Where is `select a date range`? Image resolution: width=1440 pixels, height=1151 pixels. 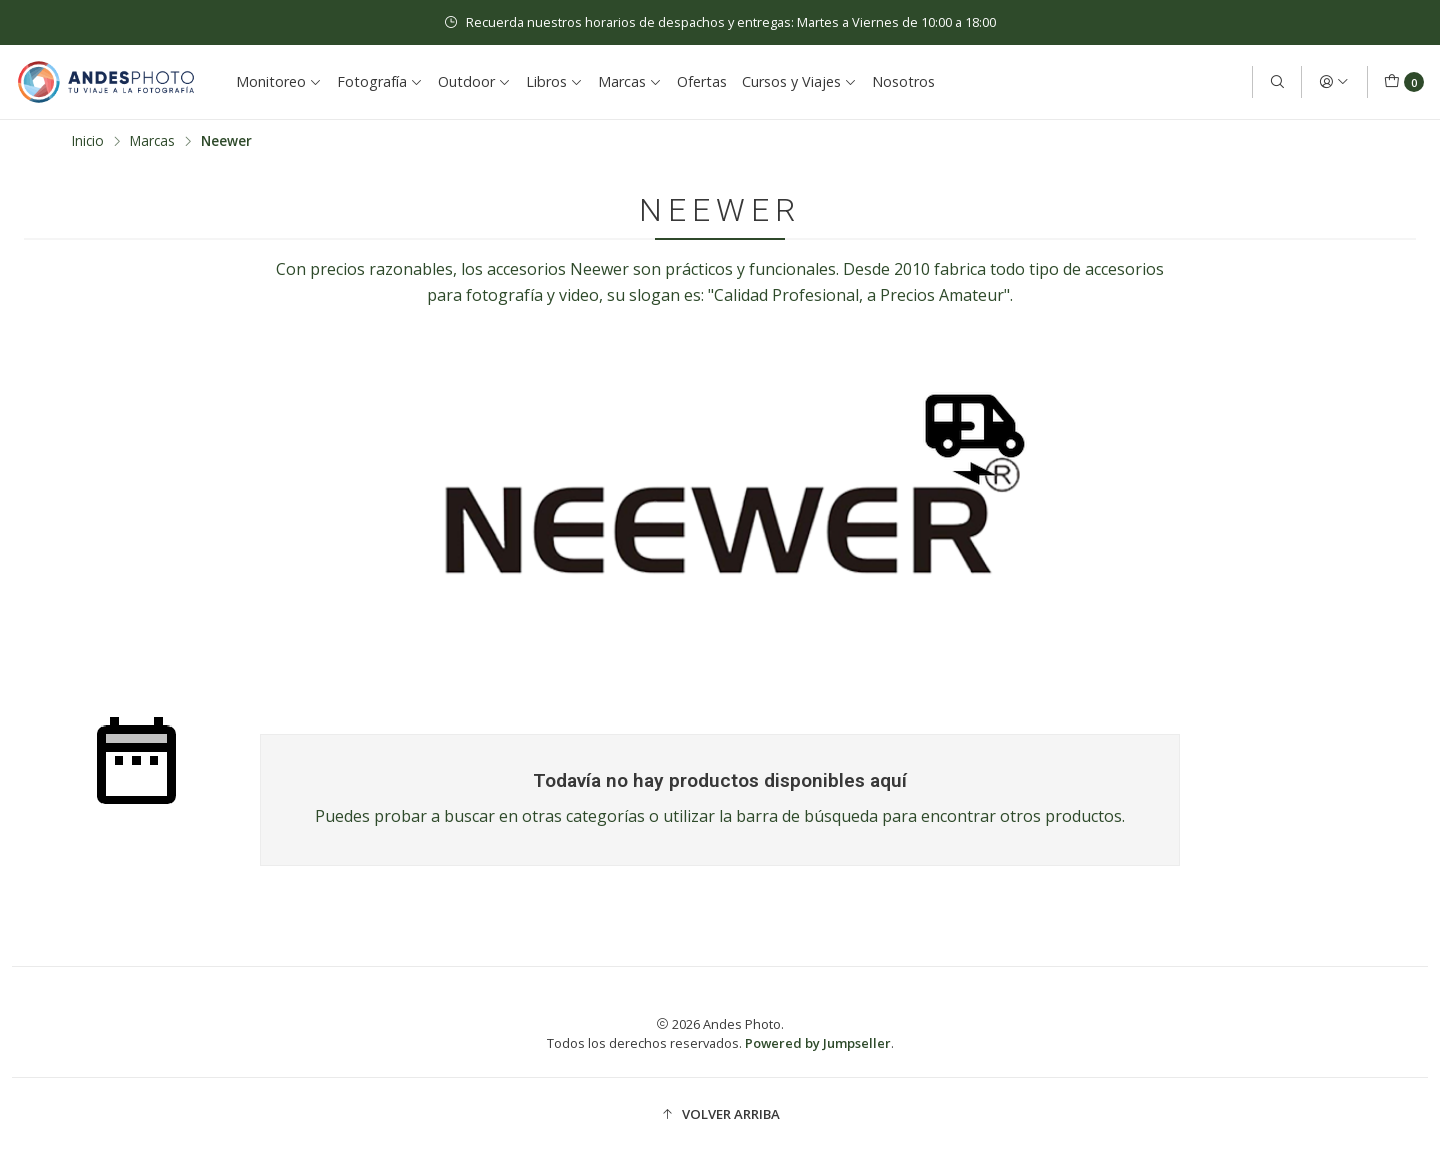 select a date range is located at coordinates (136, 760).